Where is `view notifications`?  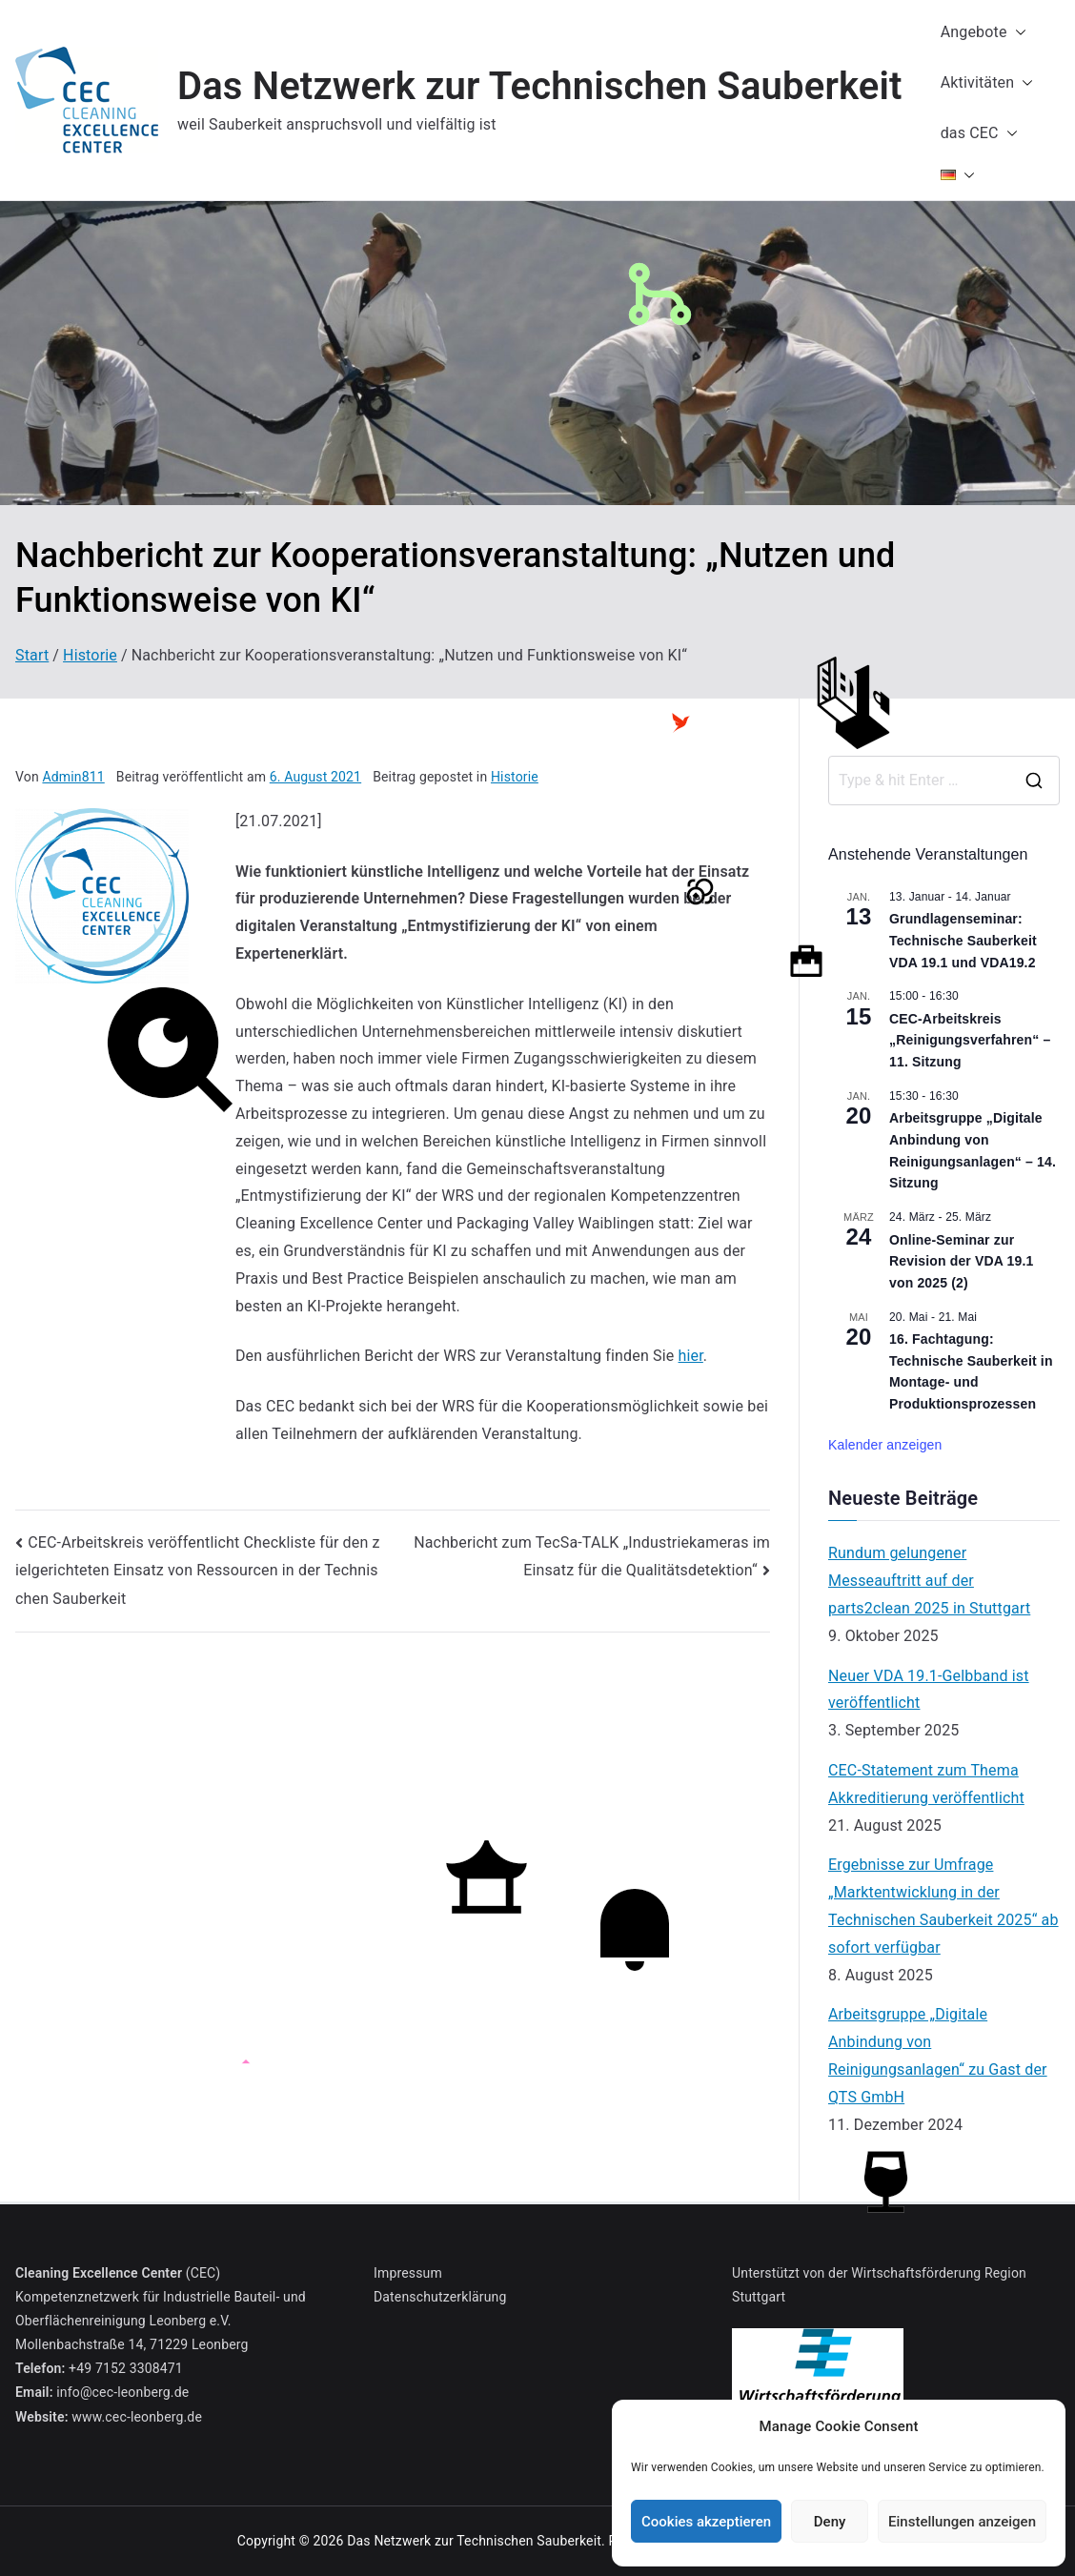
view notifications is located at coordinates (635, 1927).